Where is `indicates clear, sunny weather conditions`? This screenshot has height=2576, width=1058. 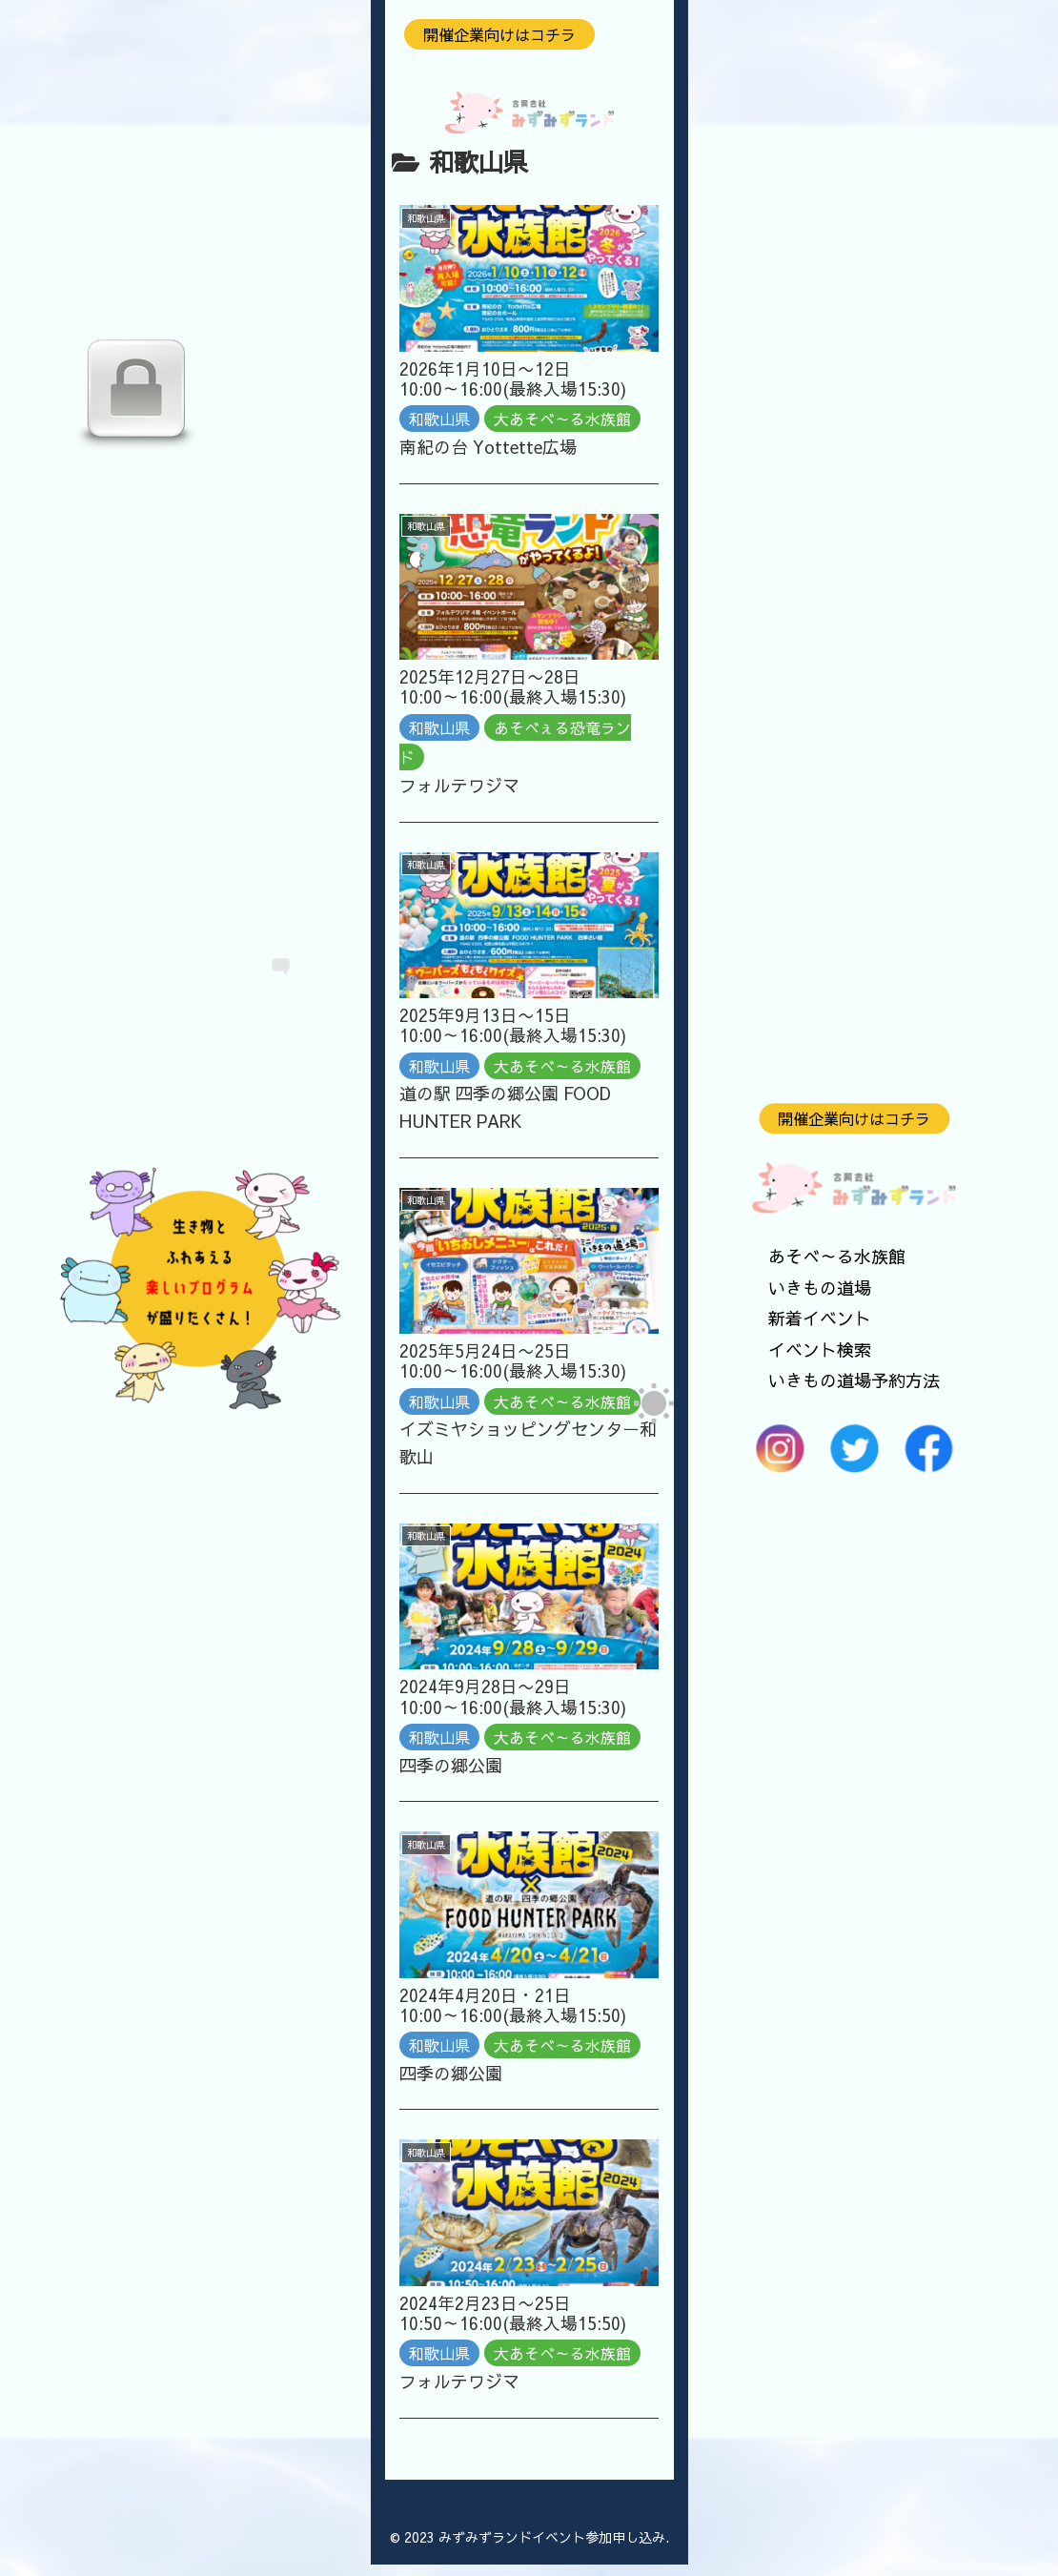
indicates clear, sunny weather conditions is located at coordinates (654, 1403).